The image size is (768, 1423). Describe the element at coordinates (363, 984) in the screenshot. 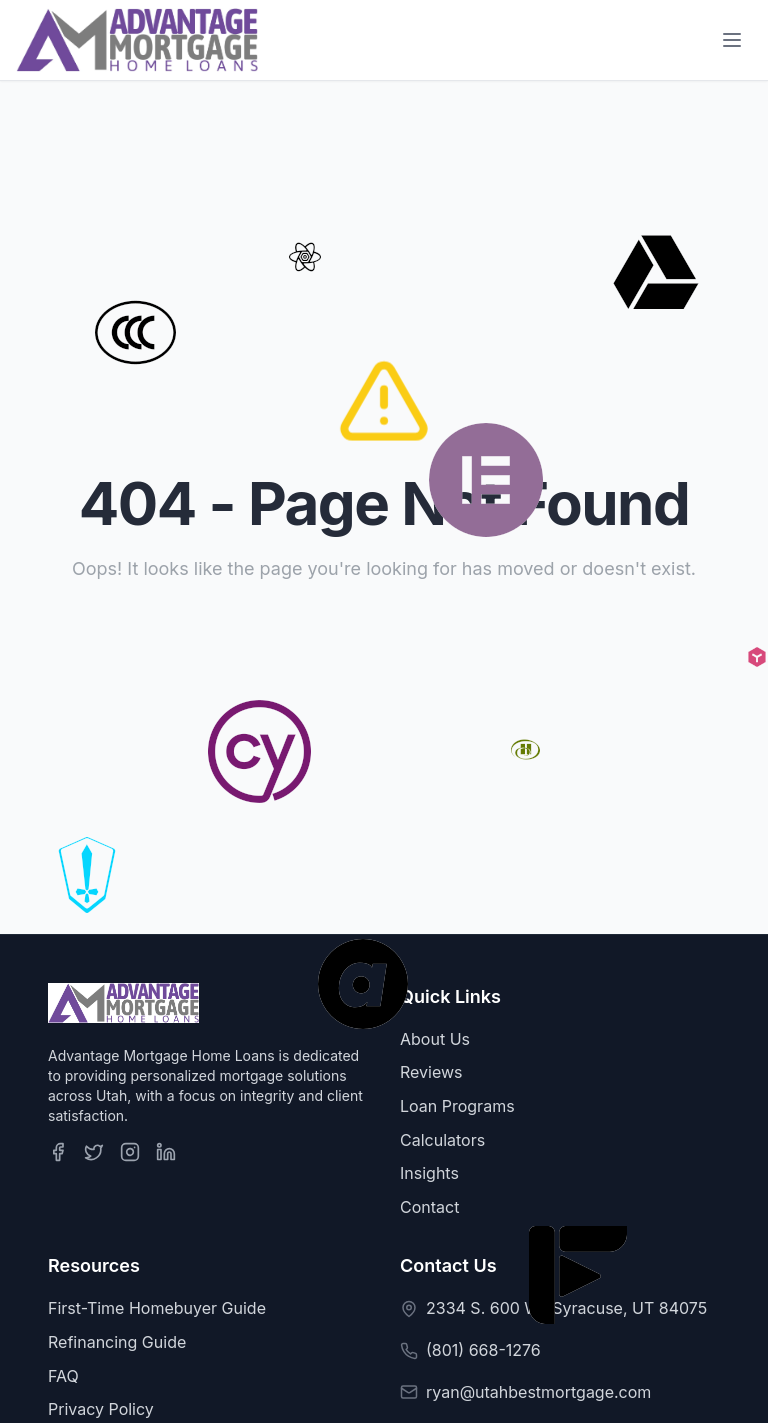

I see `open the AirAsia app` at that location.